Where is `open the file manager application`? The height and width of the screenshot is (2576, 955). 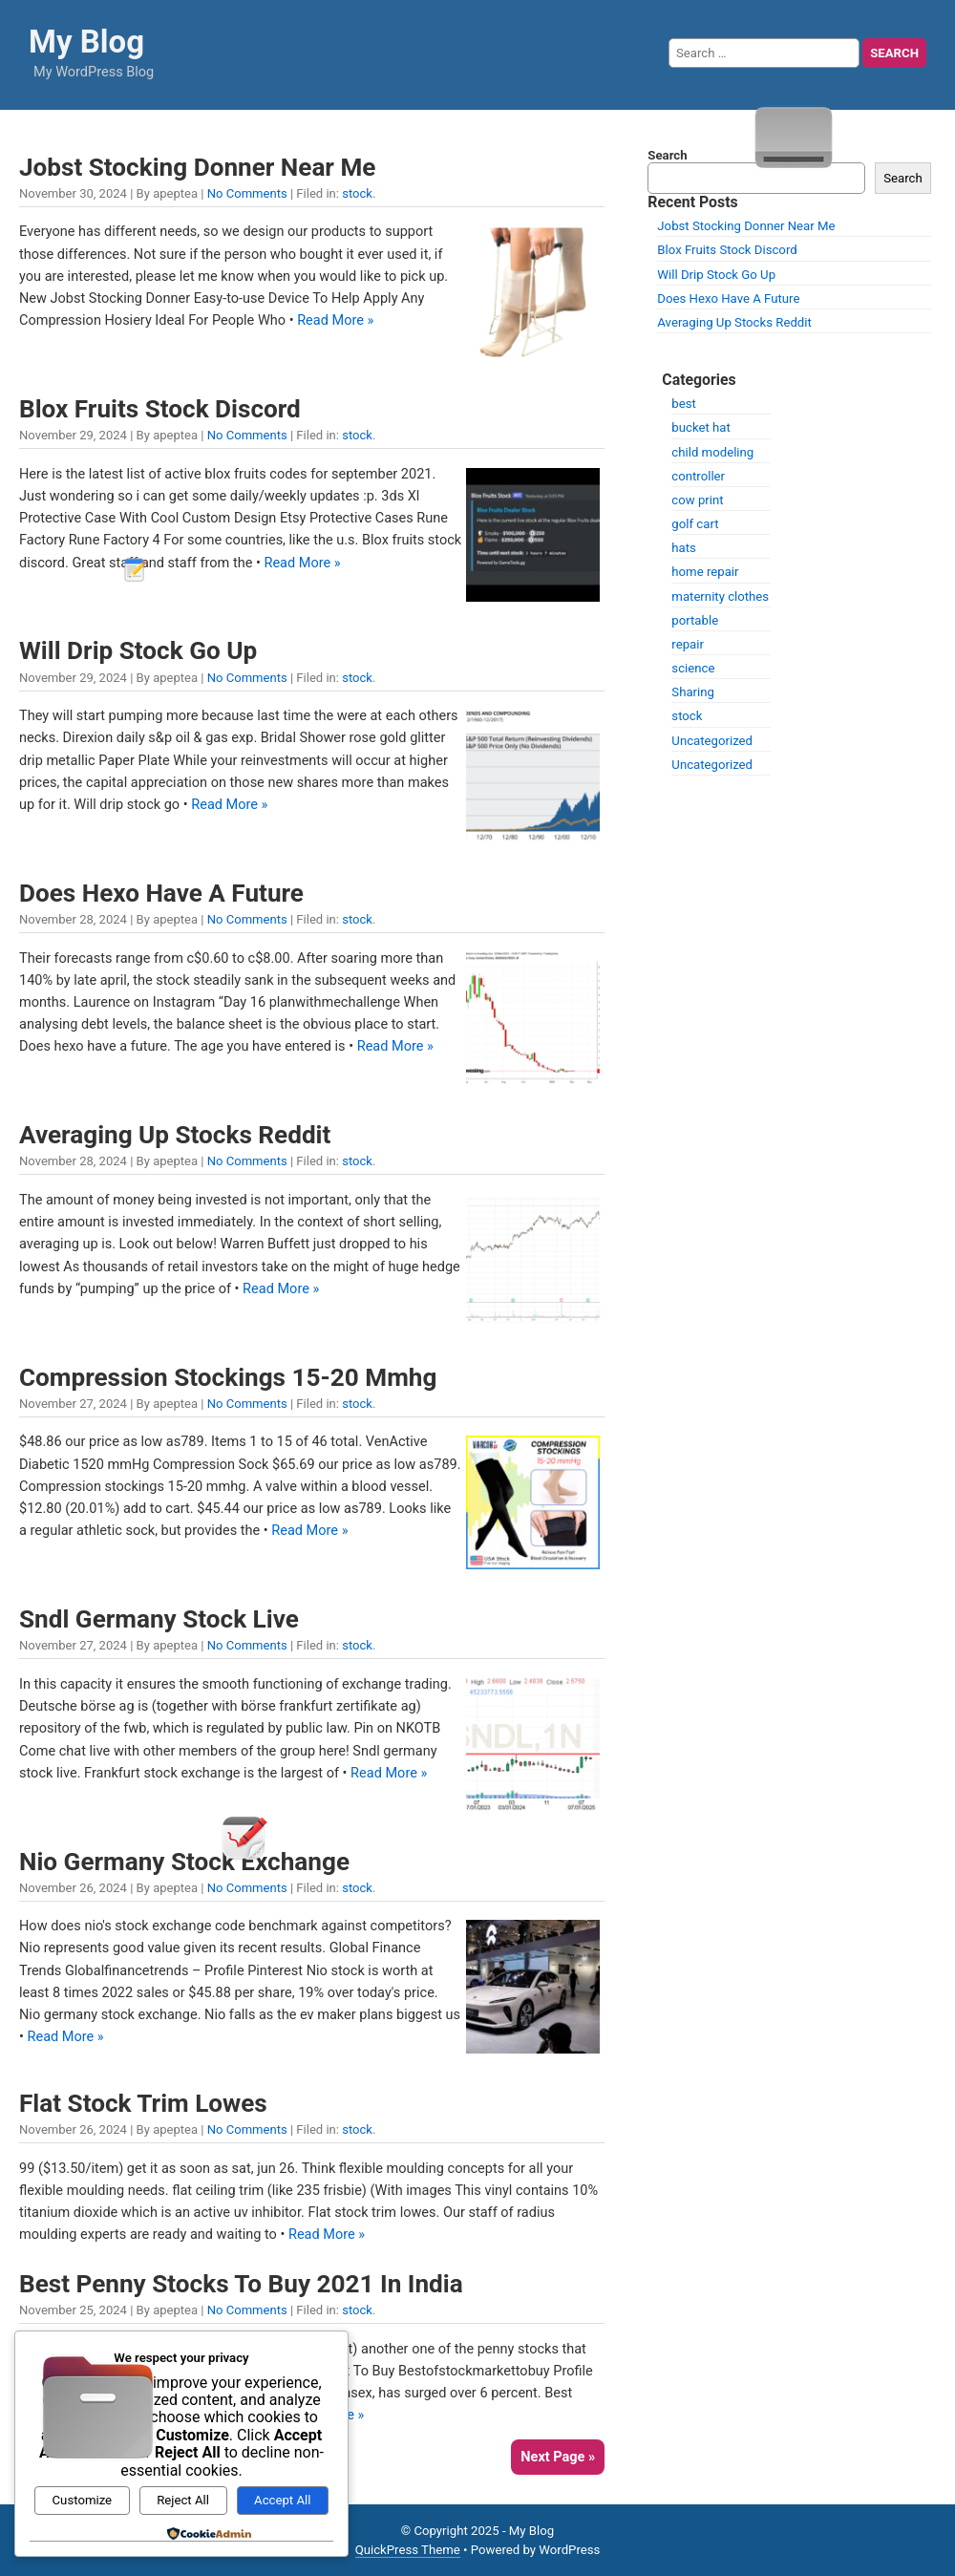
open the file manager application is located at coordinates (97, 2407).